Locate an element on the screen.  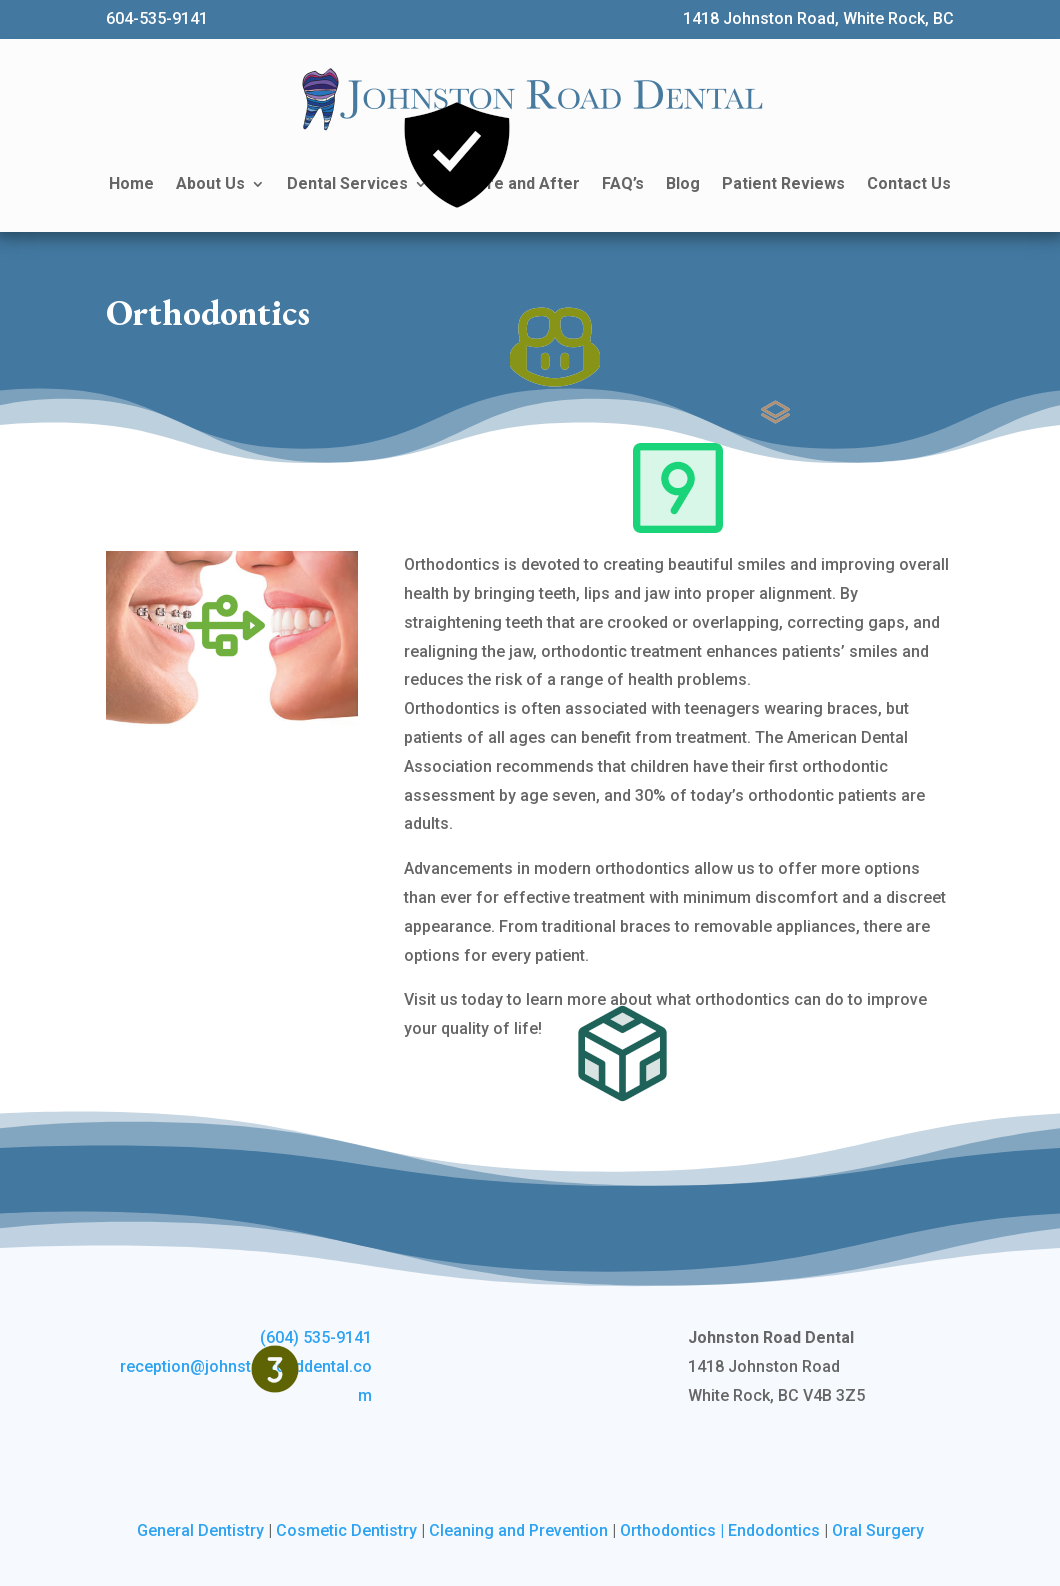
indicates security verification complete is located at coordinates (457, 155).